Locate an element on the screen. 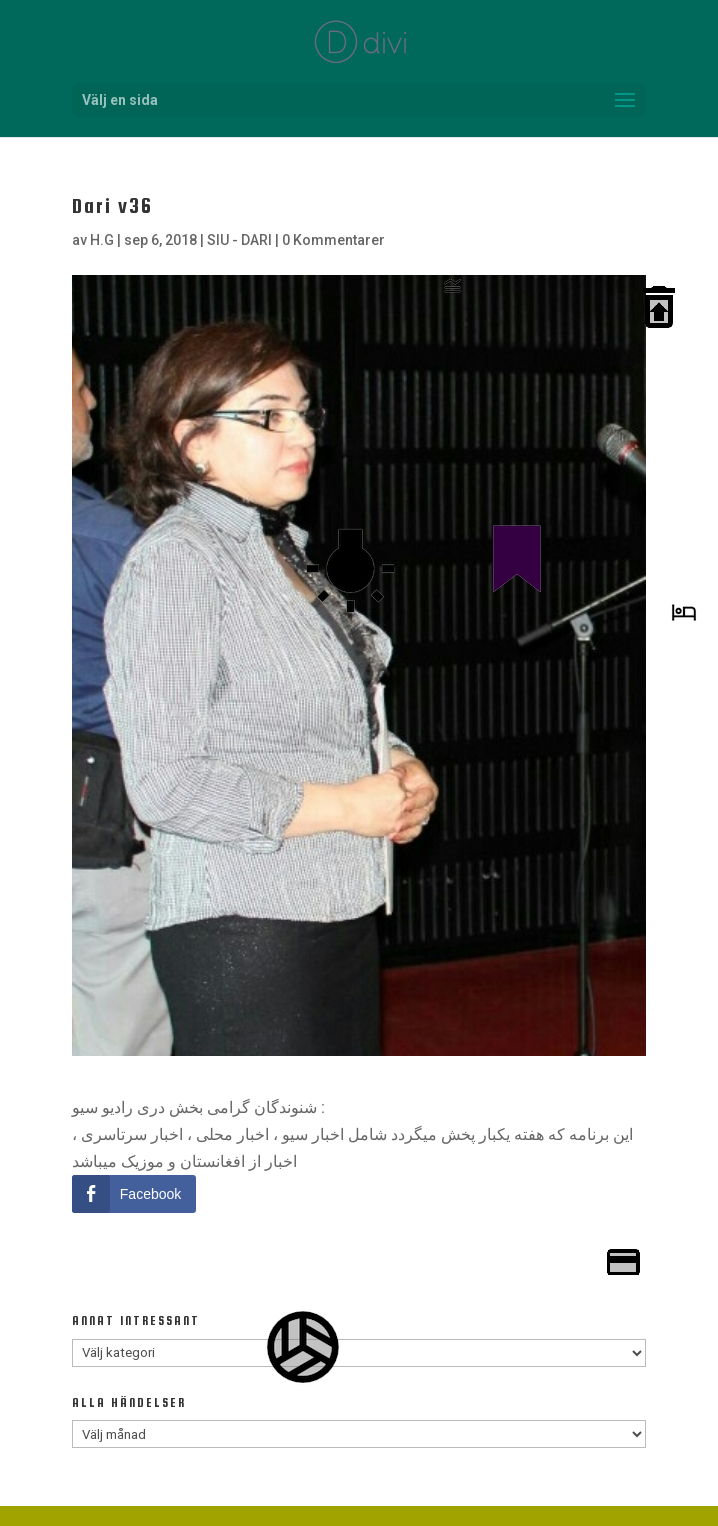 The image size is (718, 1526). adjust incandescent light settings is located at coordinates (350, 568).